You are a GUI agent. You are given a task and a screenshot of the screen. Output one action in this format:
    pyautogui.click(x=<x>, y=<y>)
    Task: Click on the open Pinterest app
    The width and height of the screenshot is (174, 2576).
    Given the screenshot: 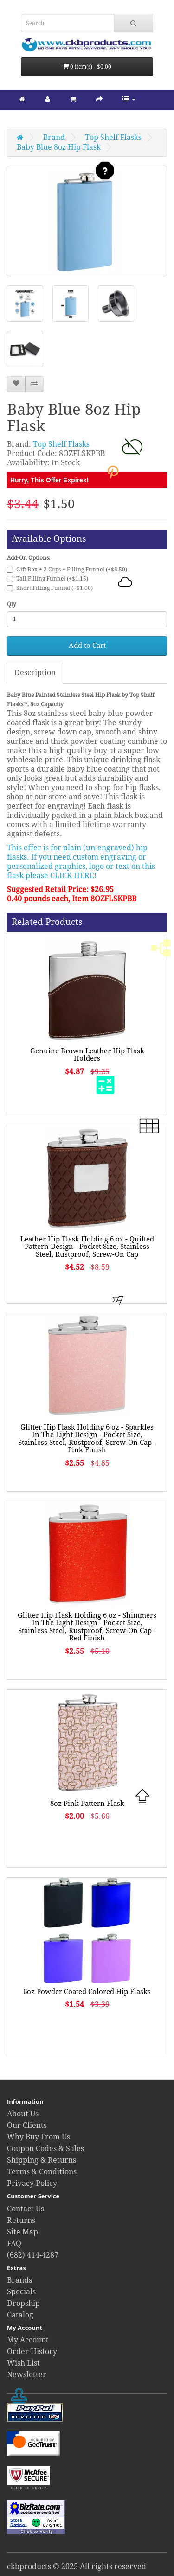 What is the action you would take?
    pyautogui.click(x=112, y=472)
    